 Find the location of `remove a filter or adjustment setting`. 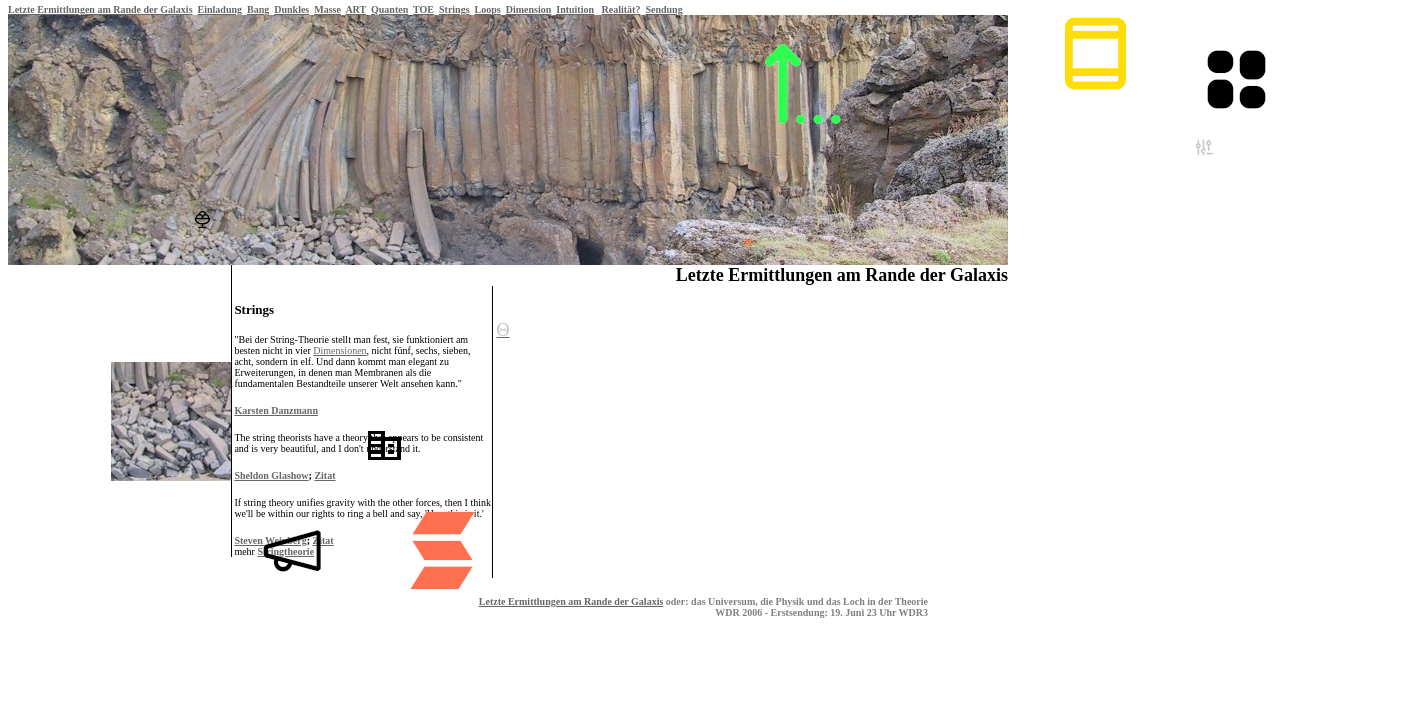

remove a filter or adjustment setting is located at coordinates (1203, 147).